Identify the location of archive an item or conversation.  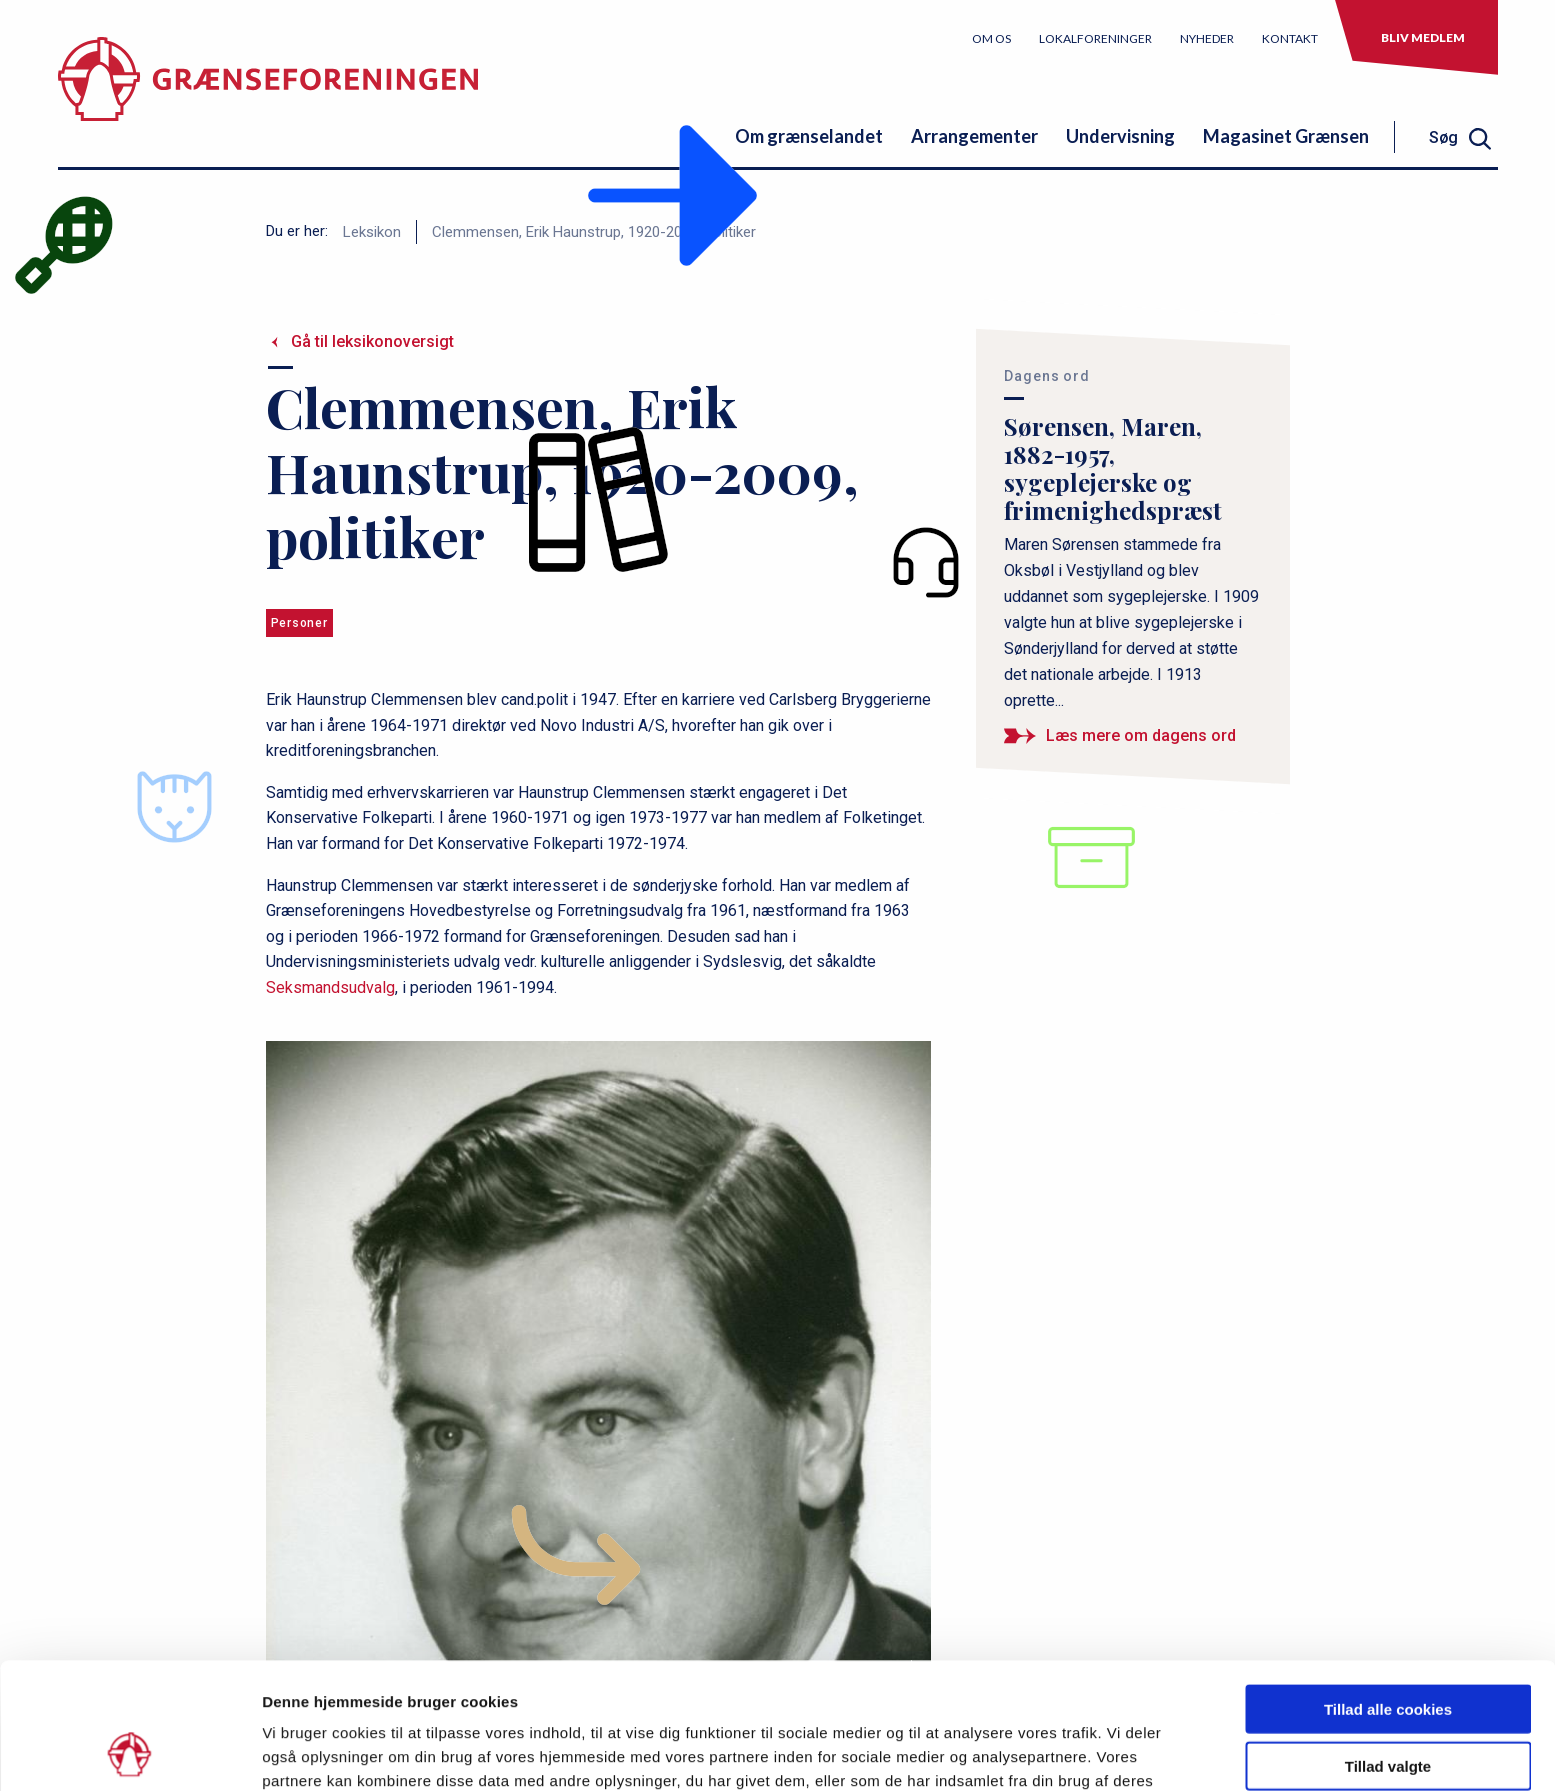
(1091, 857).